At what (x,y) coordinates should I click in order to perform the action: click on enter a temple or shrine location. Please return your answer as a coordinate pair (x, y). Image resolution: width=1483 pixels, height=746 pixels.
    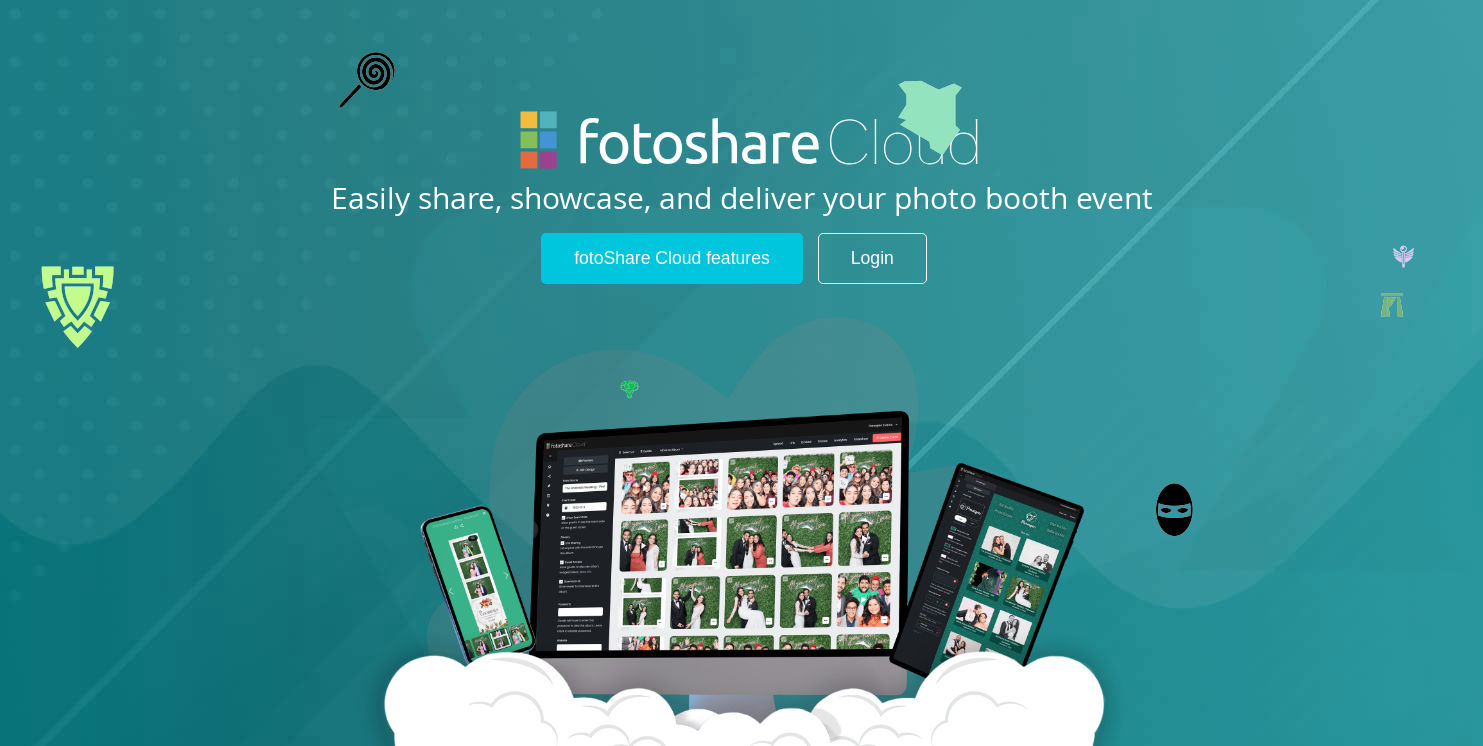
    Looking at the image, I should click on (1392, 305).